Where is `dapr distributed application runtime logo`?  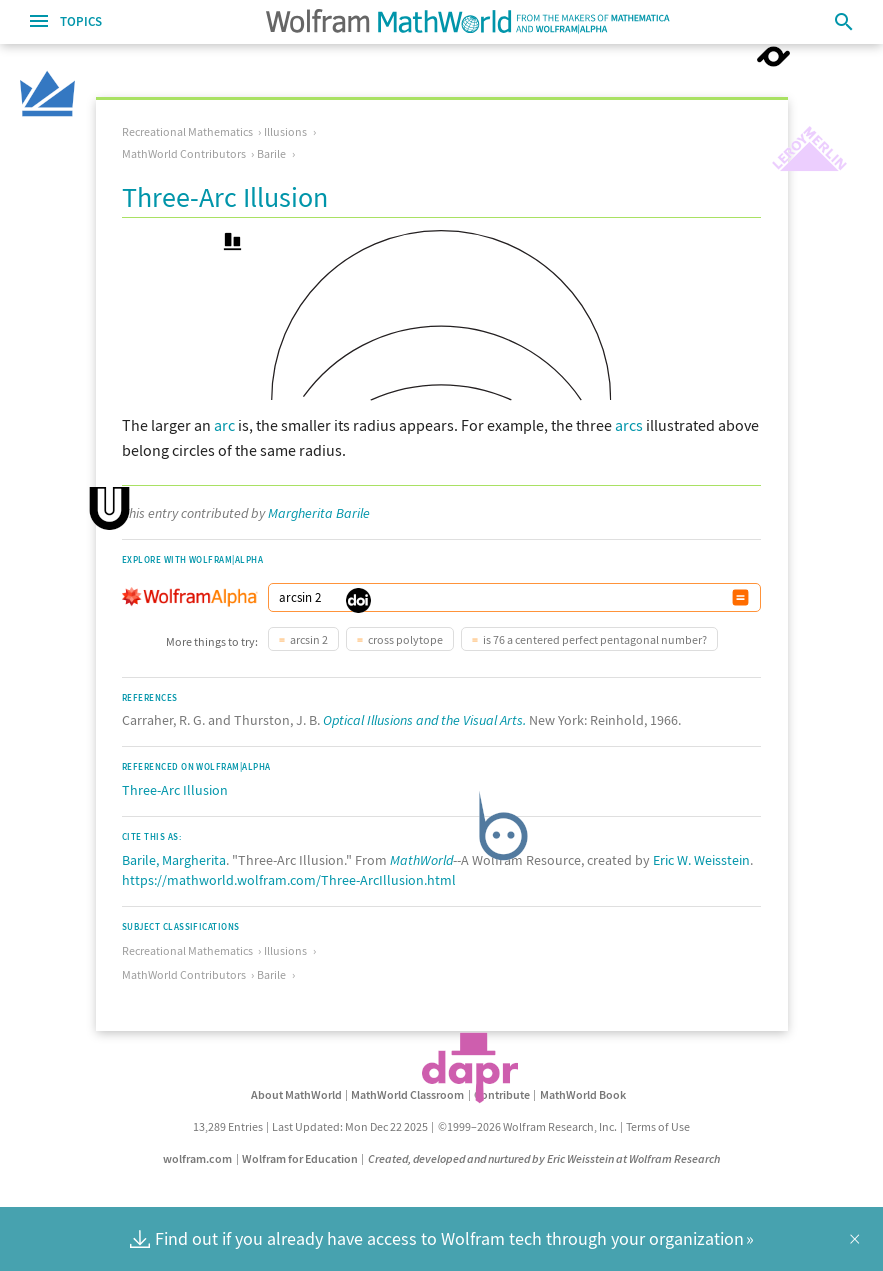 dapr distributed application runtime logo is located at coordinates (470, 1068).